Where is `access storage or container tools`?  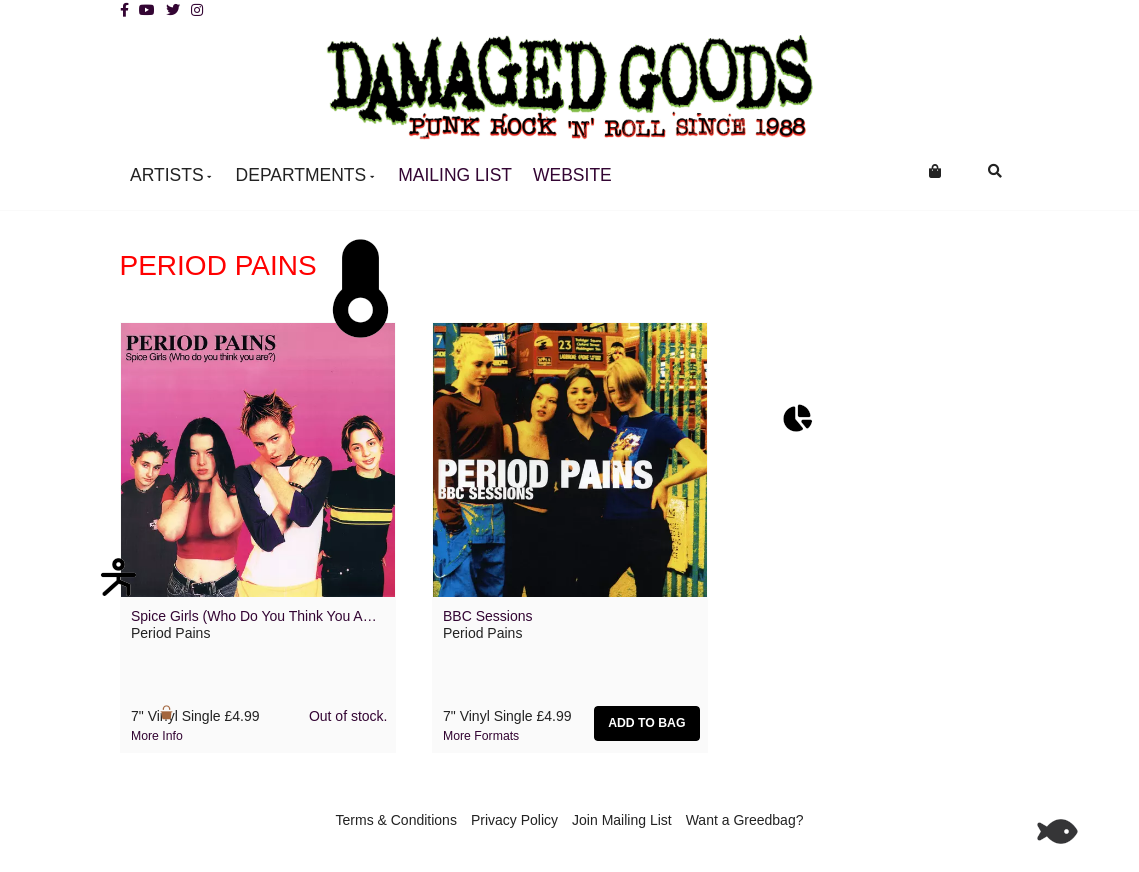
access storage or container tools is located at coordinates (166, 712).